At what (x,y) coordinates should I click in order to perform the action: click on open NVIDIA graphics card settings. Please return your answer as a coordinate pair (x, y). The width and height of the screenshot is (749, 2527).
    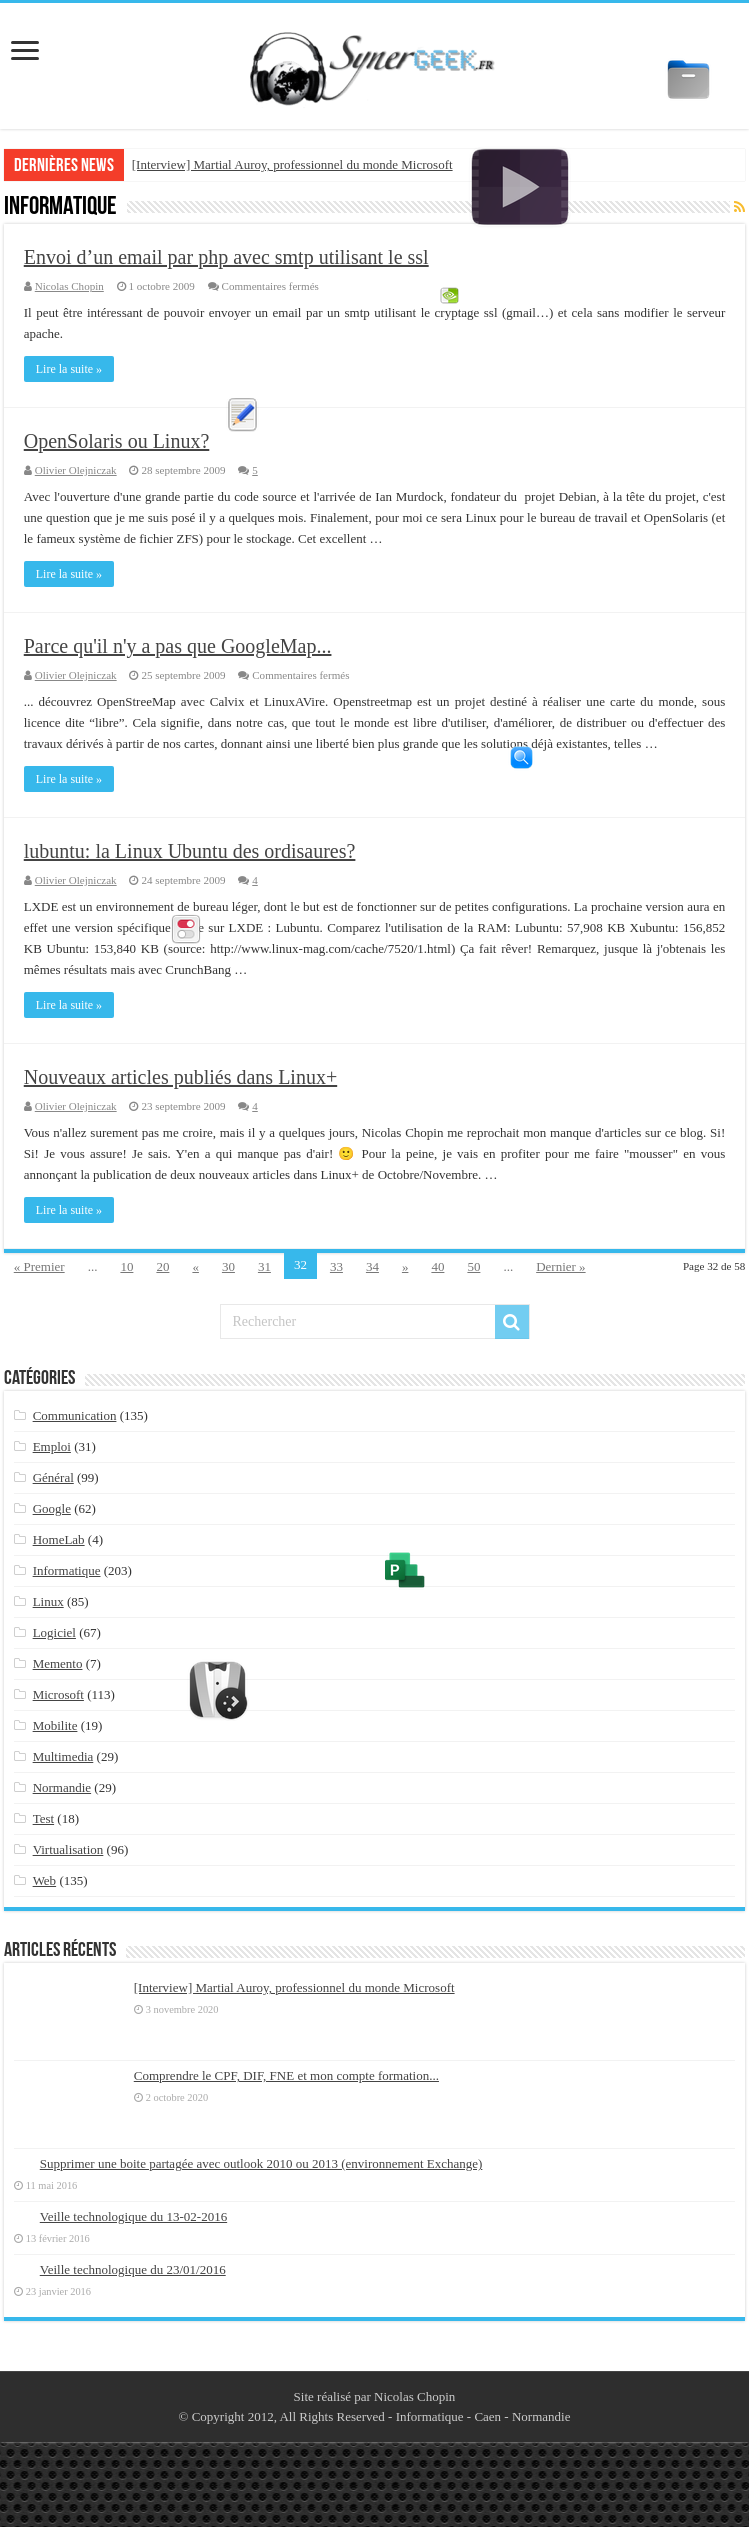
    Looking at the image, I should click on (449, 295).